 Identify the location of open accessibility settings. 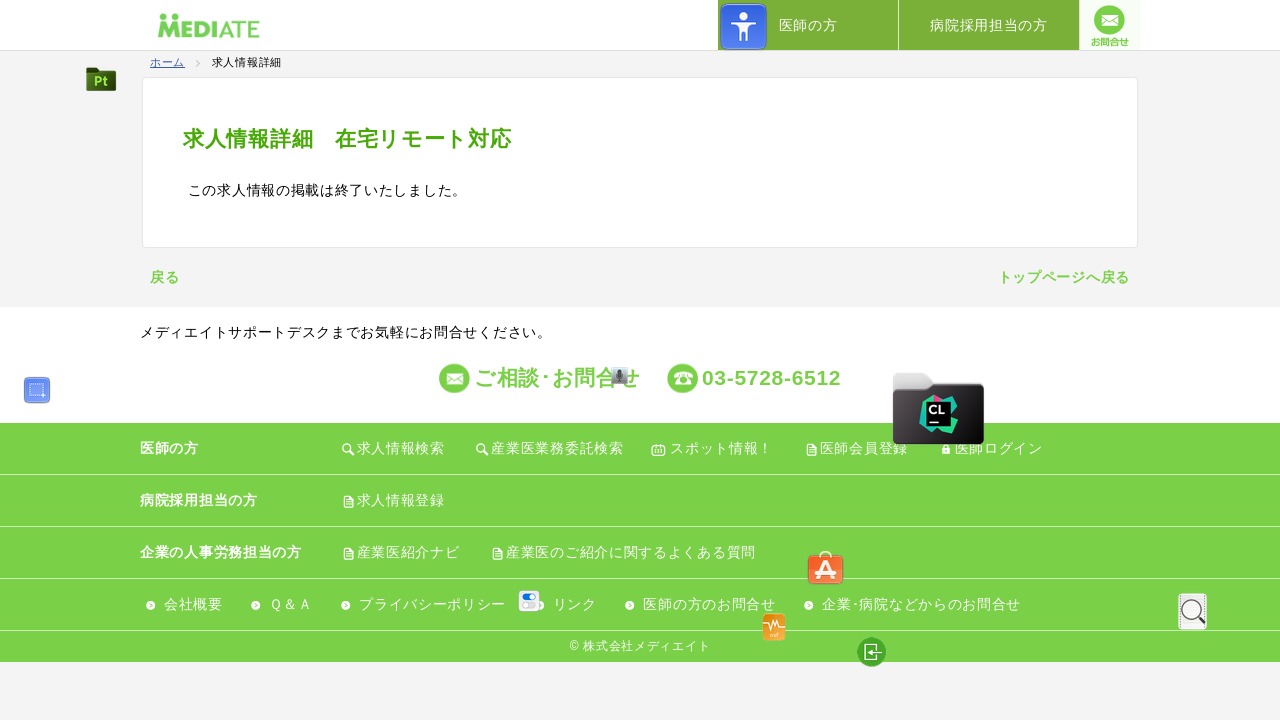
(743, 26).